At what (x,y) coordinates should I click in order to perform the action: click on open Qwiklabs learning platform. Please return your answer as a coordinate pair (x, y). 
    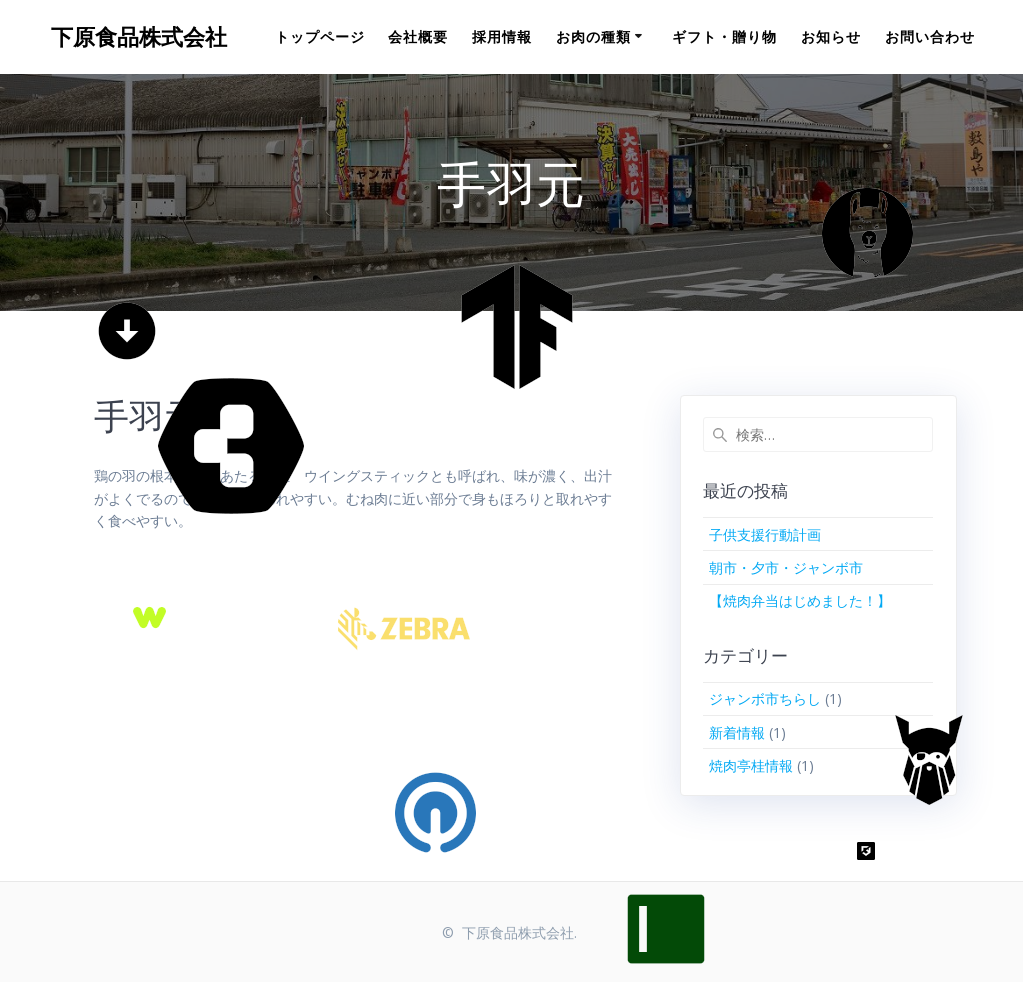
    Looking at the image, I should click on (435, 812).